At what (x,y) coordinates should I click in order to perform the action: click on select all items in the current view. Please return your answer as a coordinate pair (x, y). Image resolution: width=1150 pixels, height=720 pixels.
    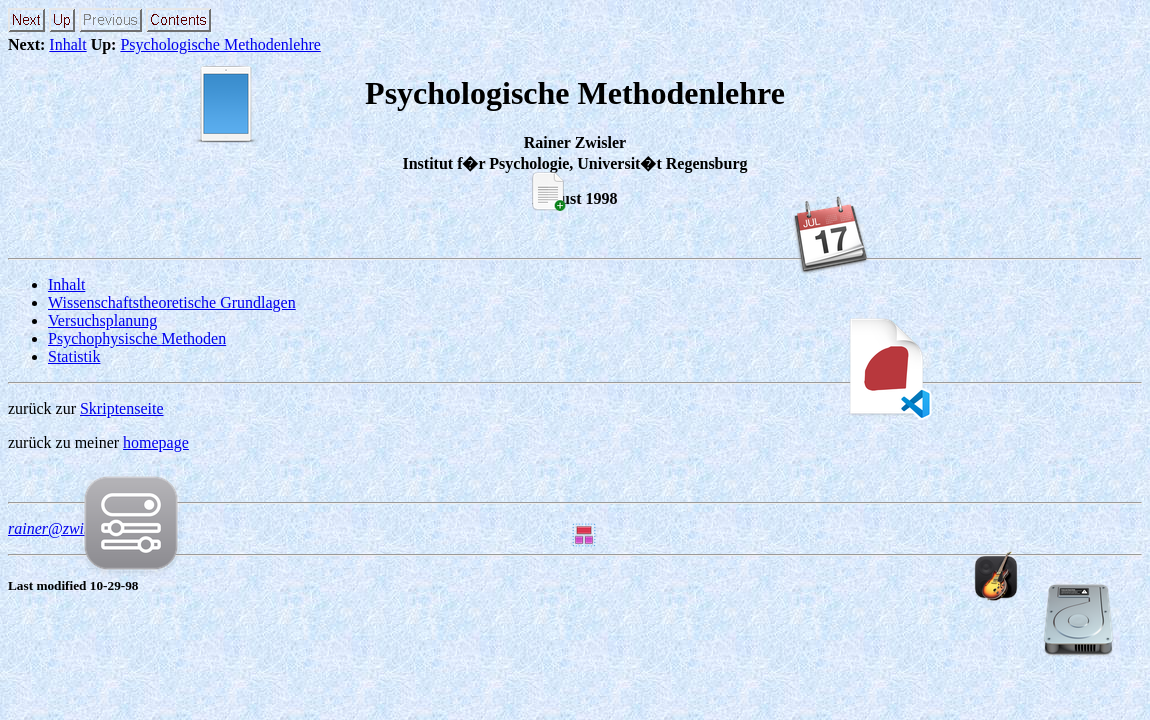
    Looking at the image, I should click on (584, 535).